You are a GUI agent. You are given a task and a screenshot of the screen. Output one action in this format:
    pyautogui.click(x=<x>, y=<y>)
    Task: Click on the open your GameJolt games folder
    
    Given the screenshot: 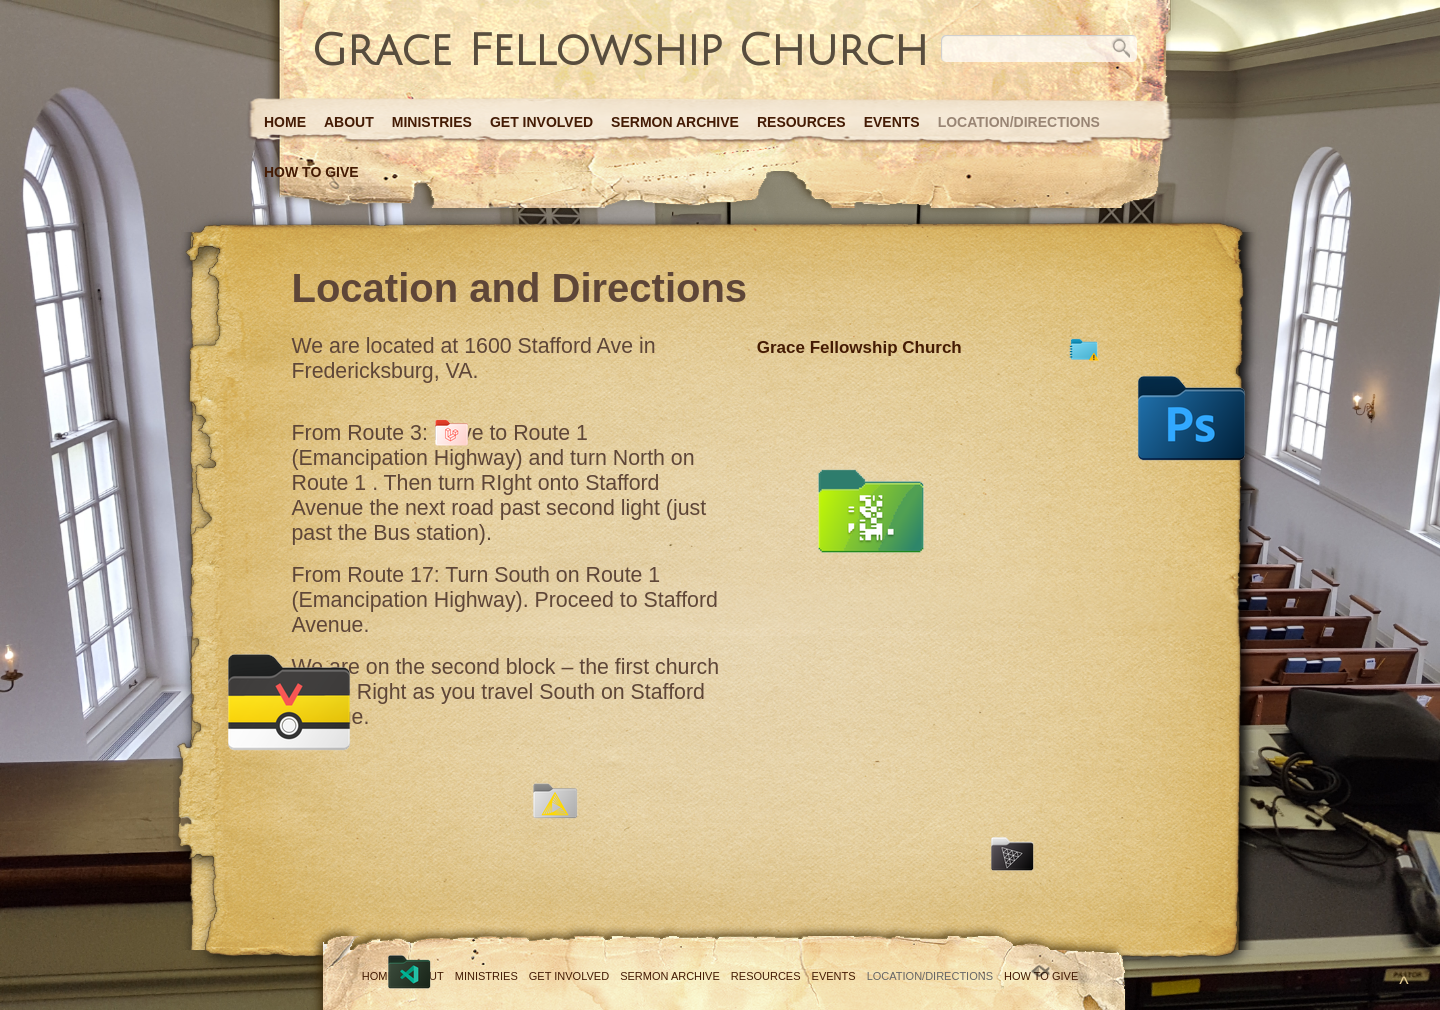 What is the action you would take?
    pyautogui.click(x=871, y=514)
    